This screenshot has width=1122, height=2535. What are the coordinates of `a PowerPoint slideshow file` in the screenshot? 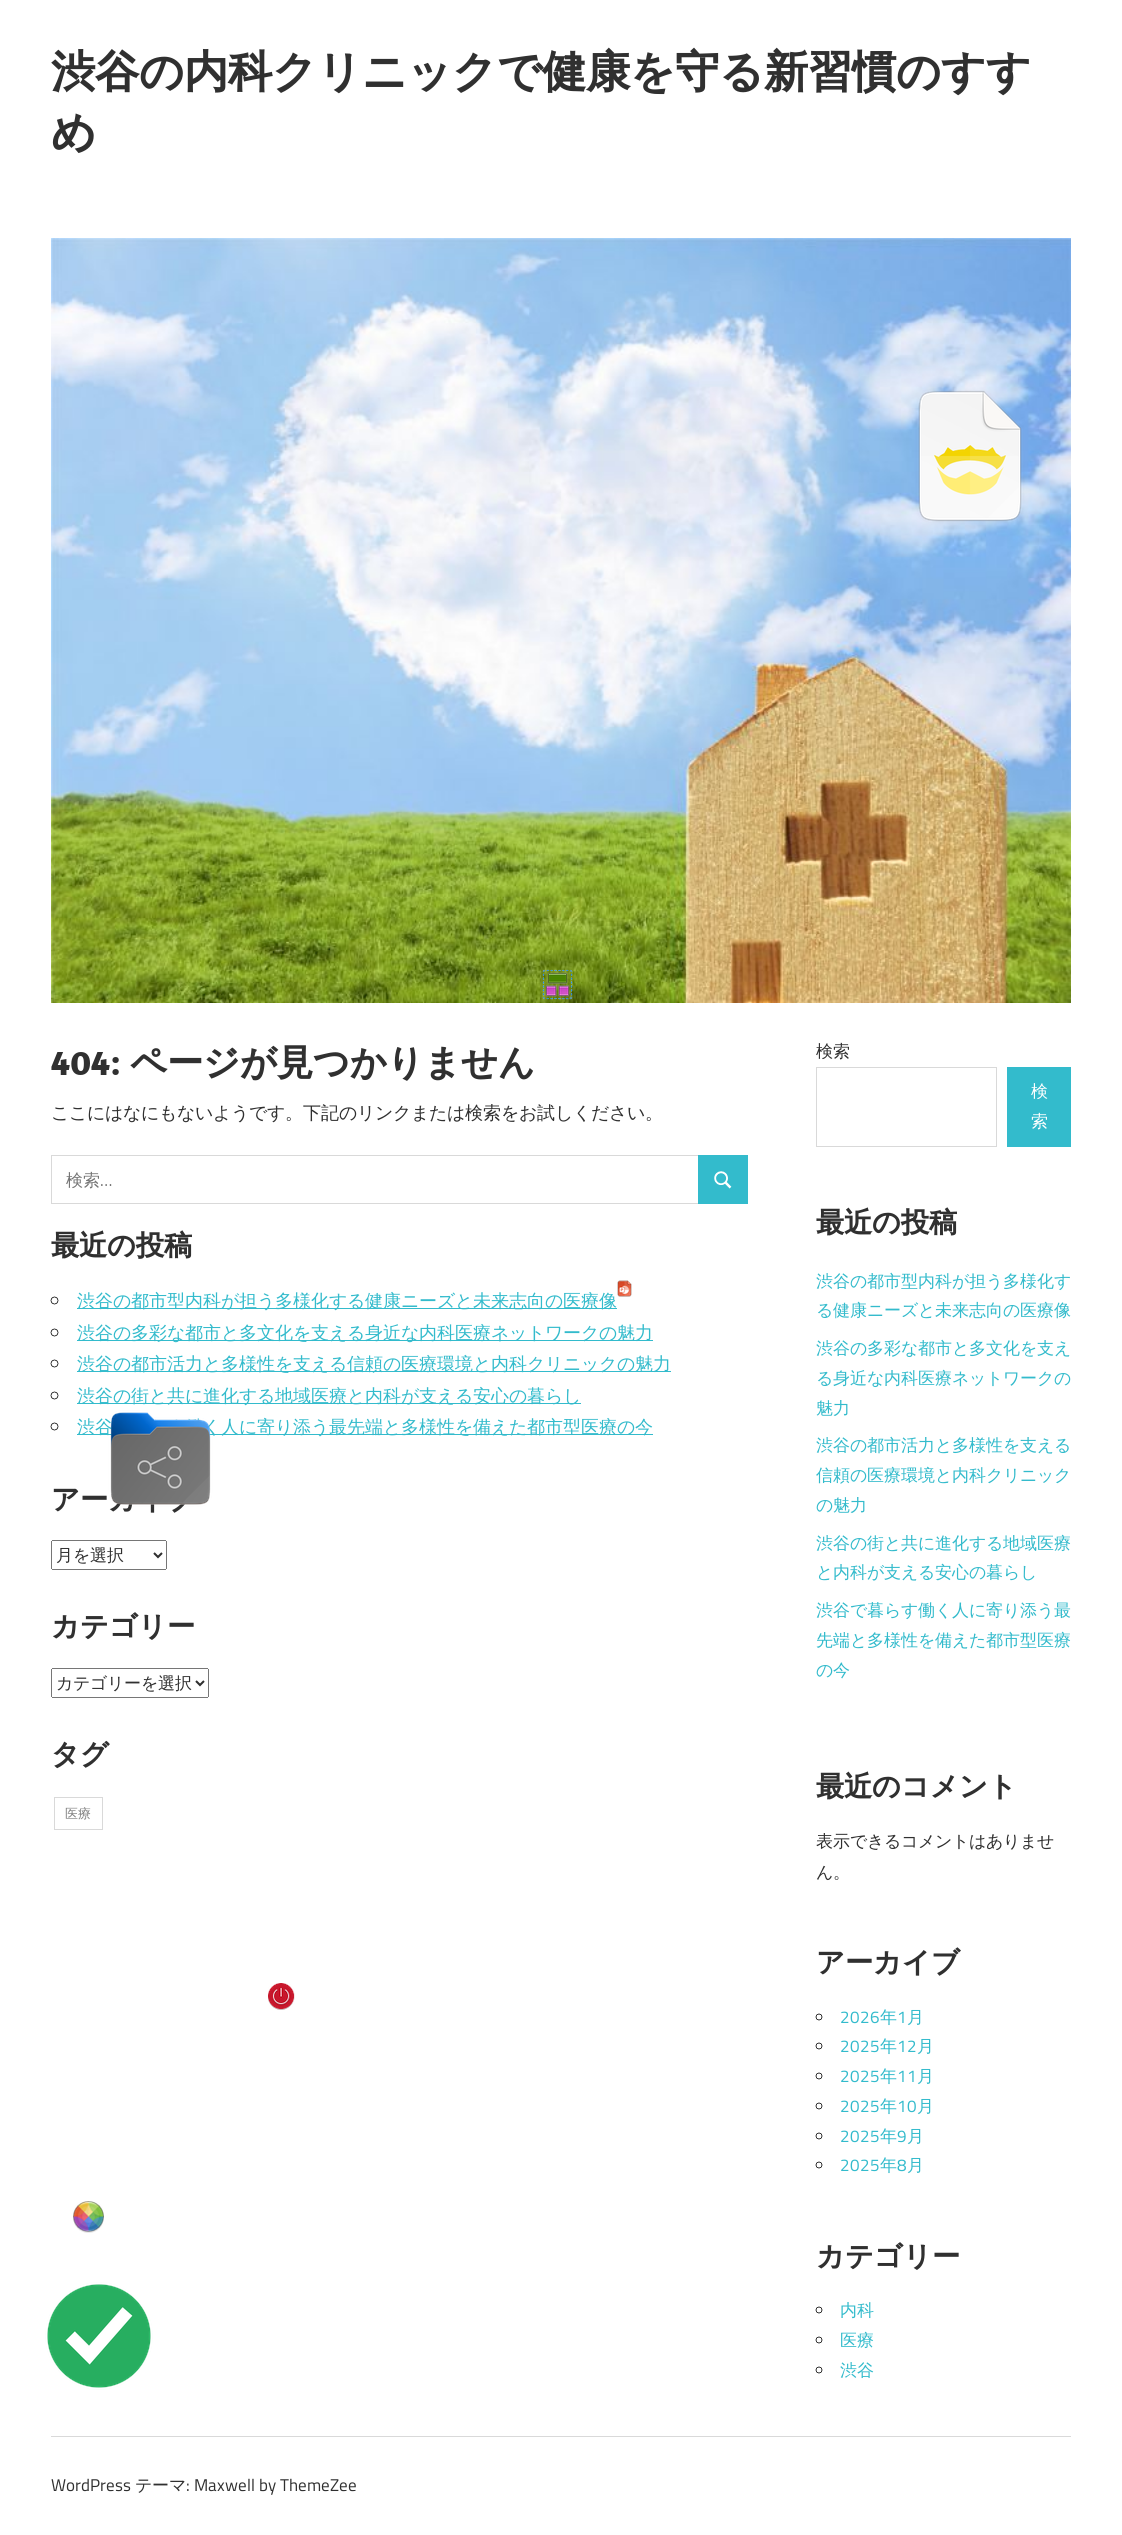 It's located at (624, 1288).